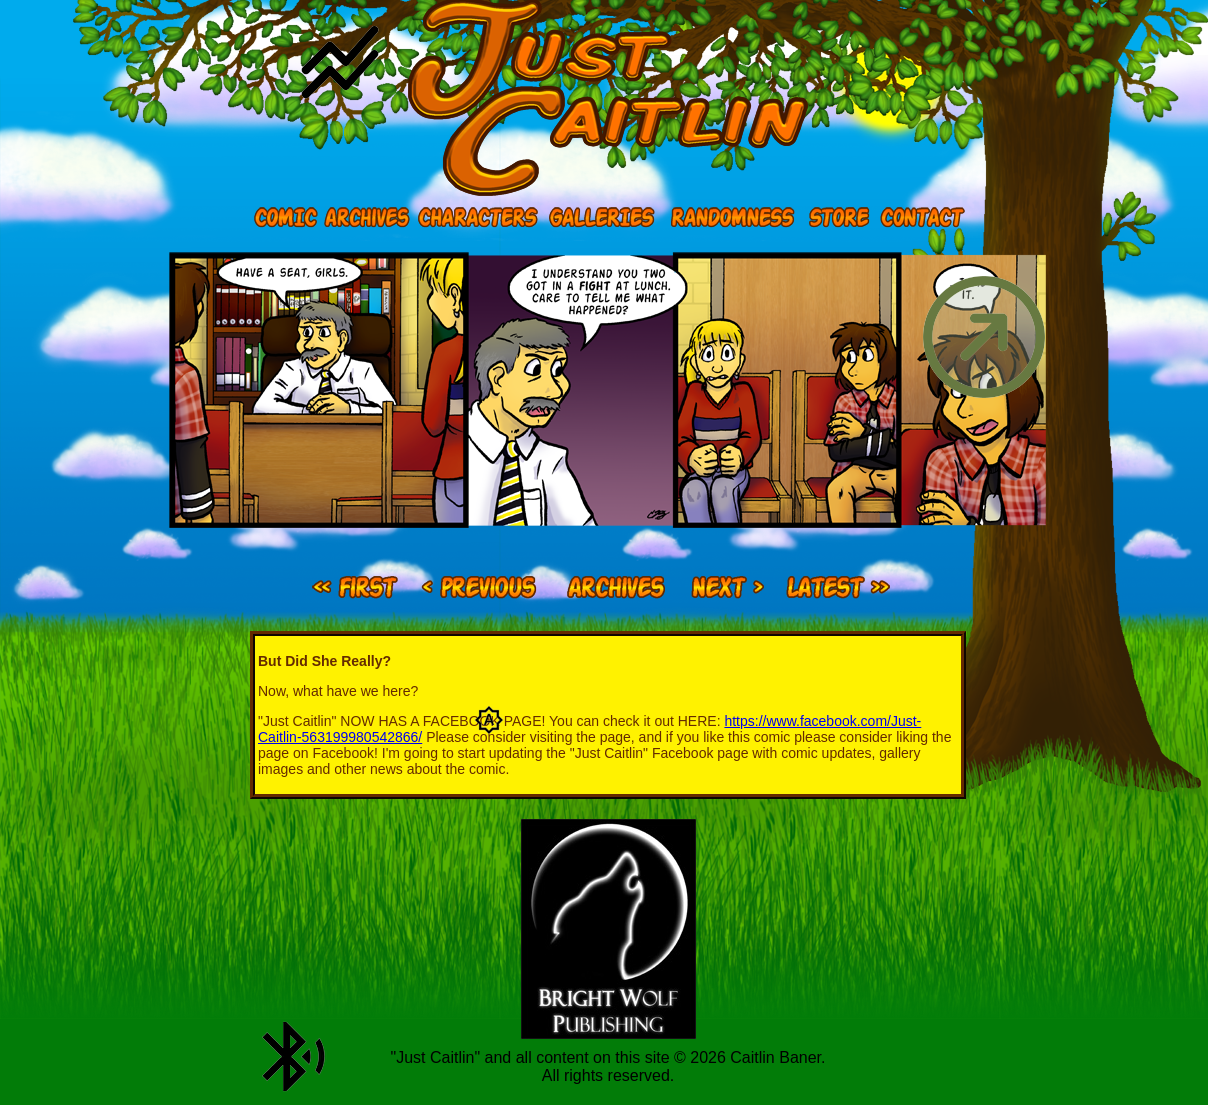 The width and height of the screenshot is (1208, 1105). Describe the element at coordinates (489, 720) in the screenshot. I see `enable automatic brightness adjustment` at that location.